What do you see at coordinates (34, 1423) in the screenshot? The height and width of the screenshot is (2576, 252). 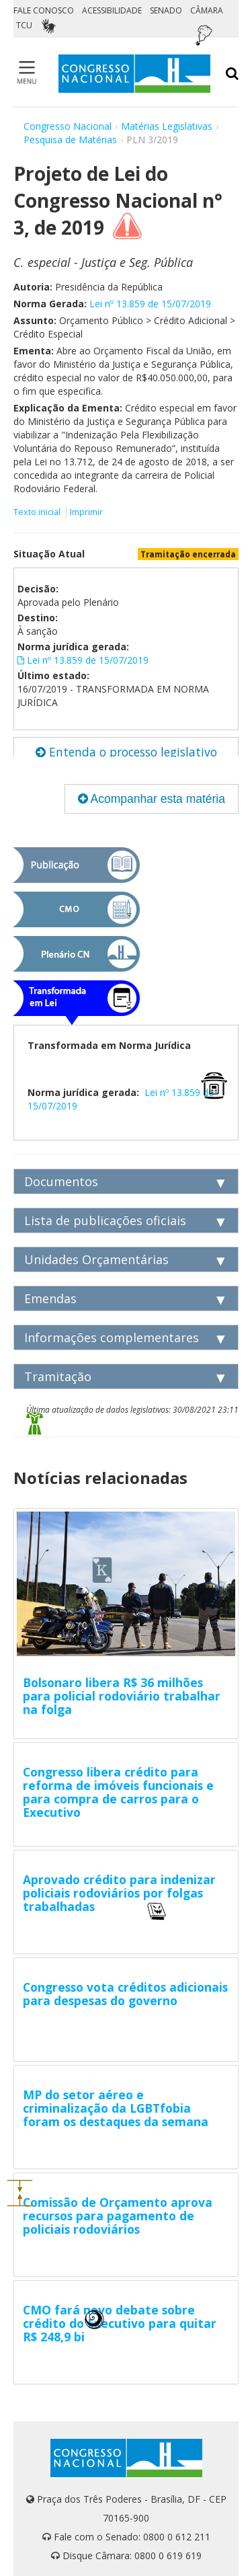 I see `view travel outfit options` at bounding box center [34, 1423].